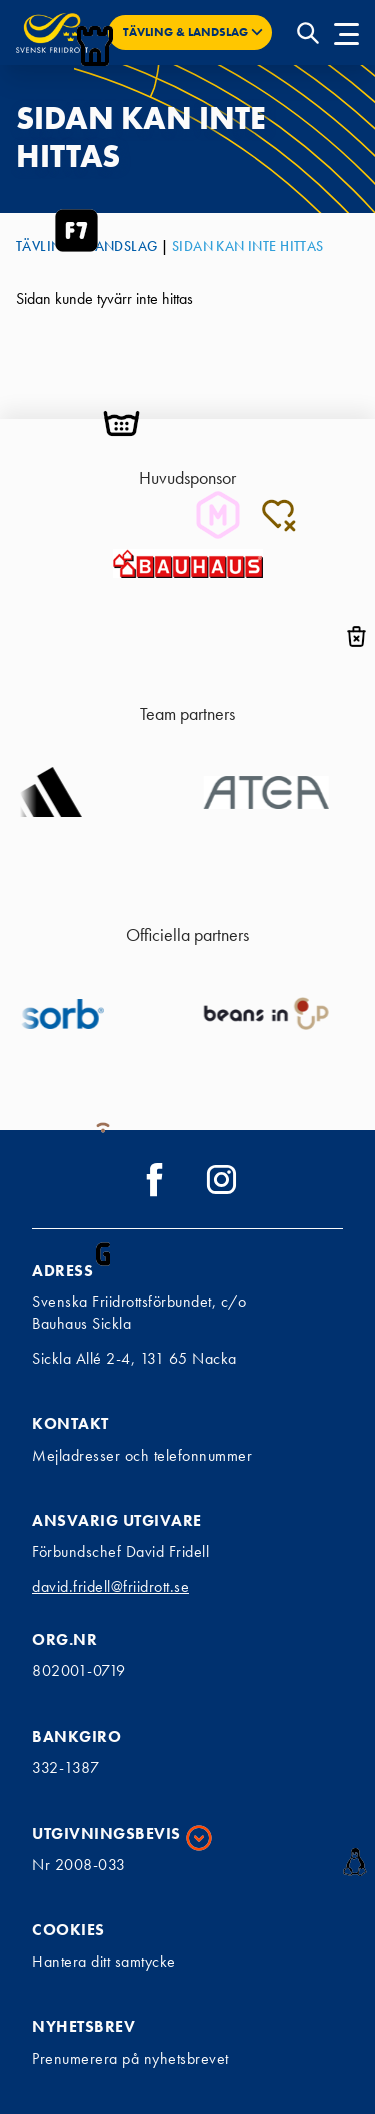 This screenshot has width=375, height=2114. I want to click on indicates a module or component in a system, so click(218, 515).